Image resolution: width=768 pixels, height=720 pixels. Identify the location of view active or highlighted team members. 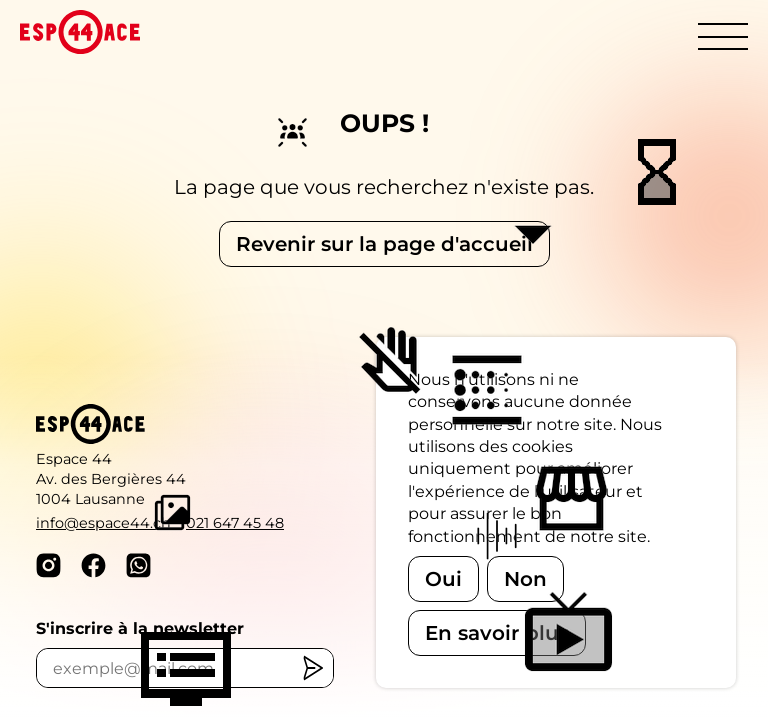
(292, 132).